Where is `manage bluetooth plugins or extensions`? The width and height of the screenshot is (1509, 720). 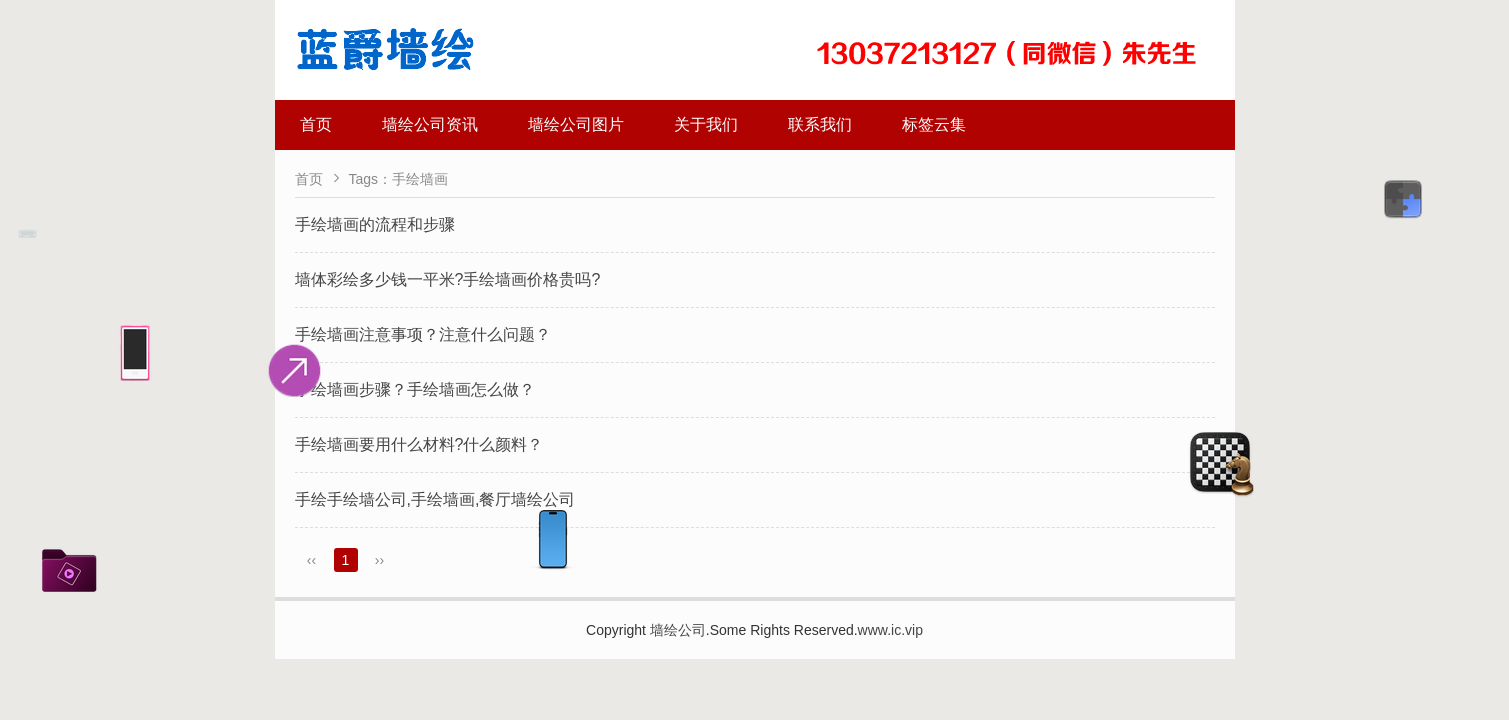
manage bluetooth plugins or extensions is located at coordinates (1403, 199).